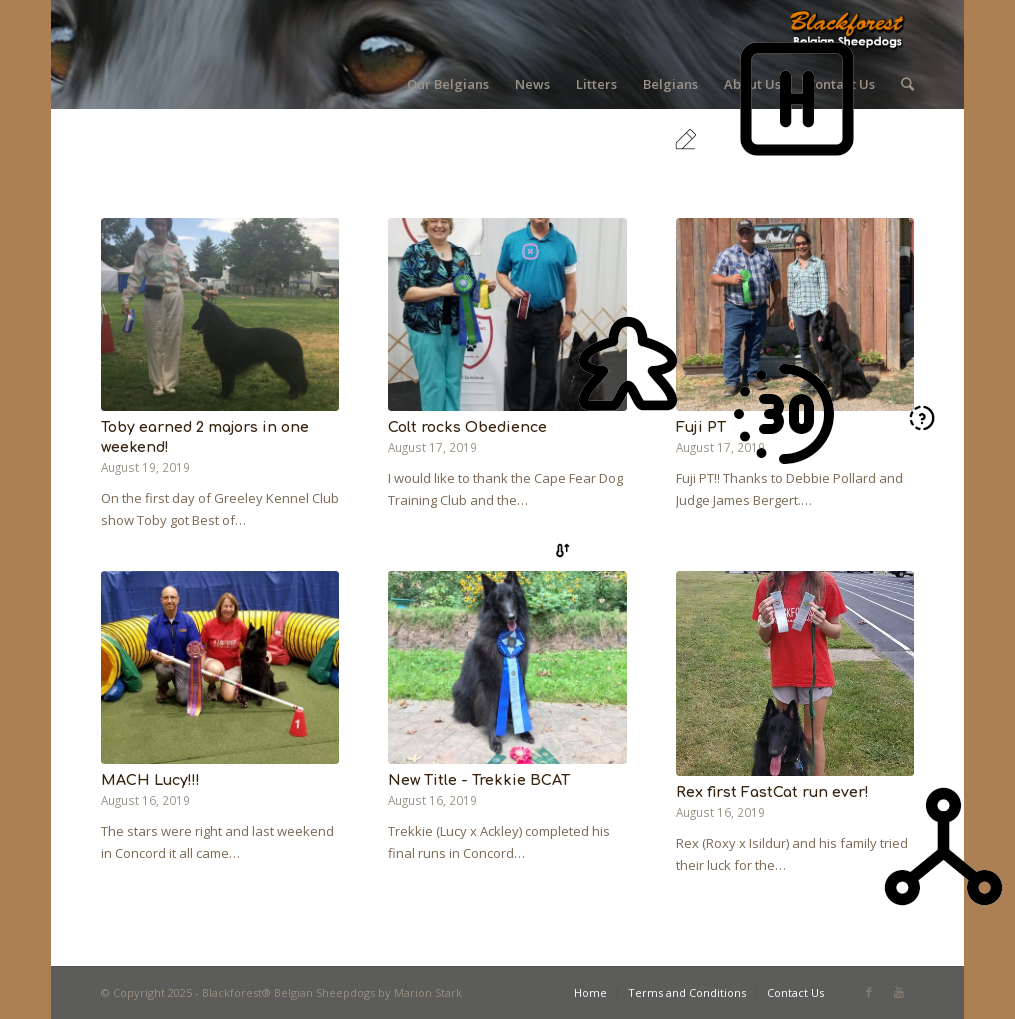  I want to click on indicates a hospital or medical facility, so click(797, 99).